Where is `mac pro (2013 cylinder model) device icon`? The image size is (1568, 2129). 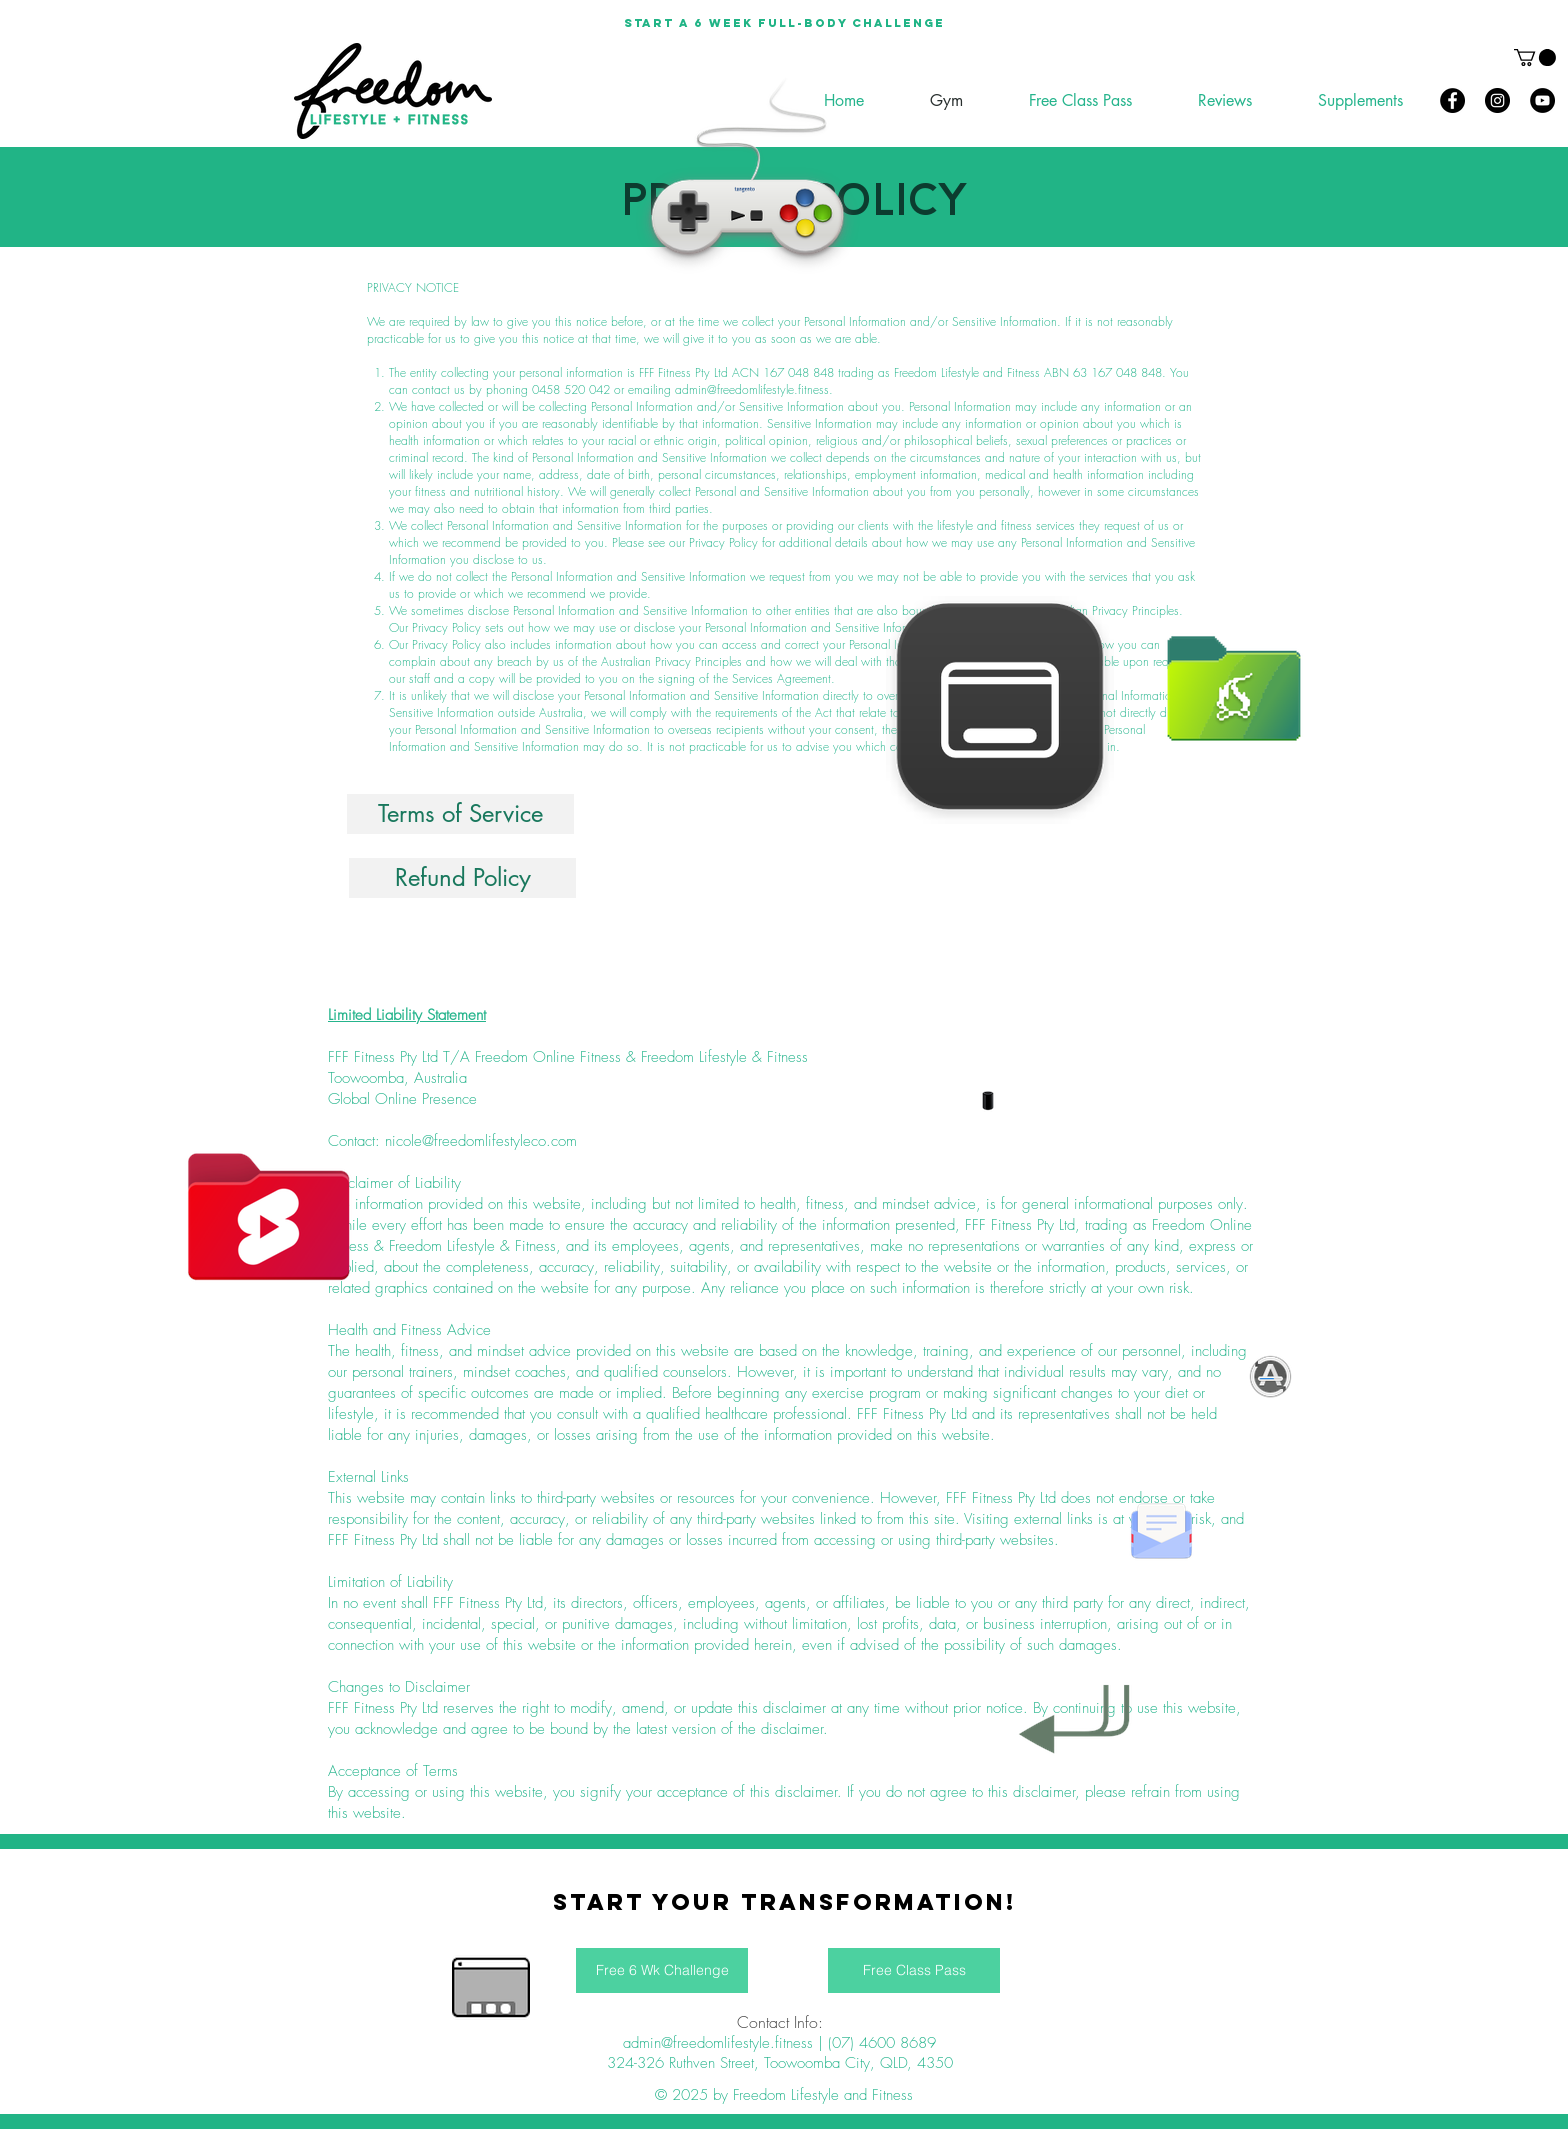 mac pro (2013 cylinder model) device icon is located at coordinates (988, 1101).